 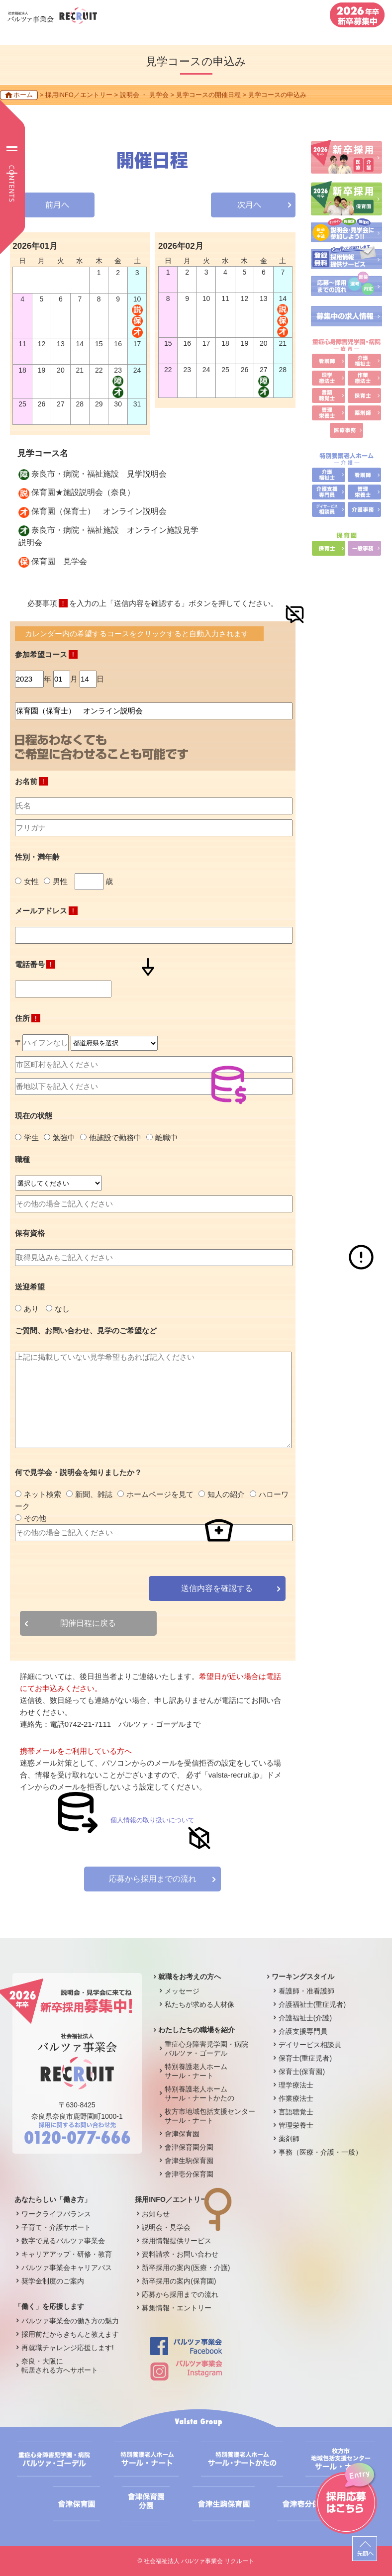 What do you see at coordinates (361, 1257) in the screenshot?
I see `indicates a warning or alert status` at bounding box center [361, 1257].